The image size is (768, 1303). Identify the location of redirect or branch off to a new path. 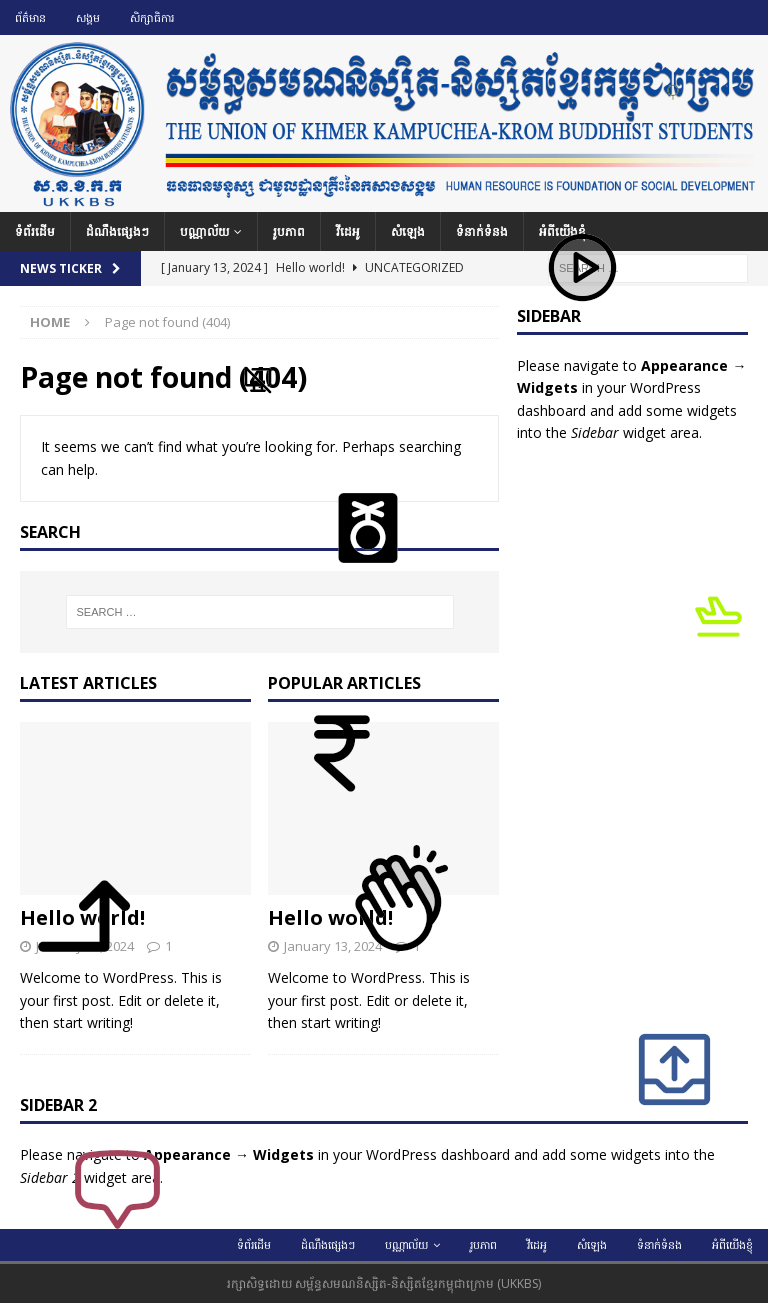
(87, 919).